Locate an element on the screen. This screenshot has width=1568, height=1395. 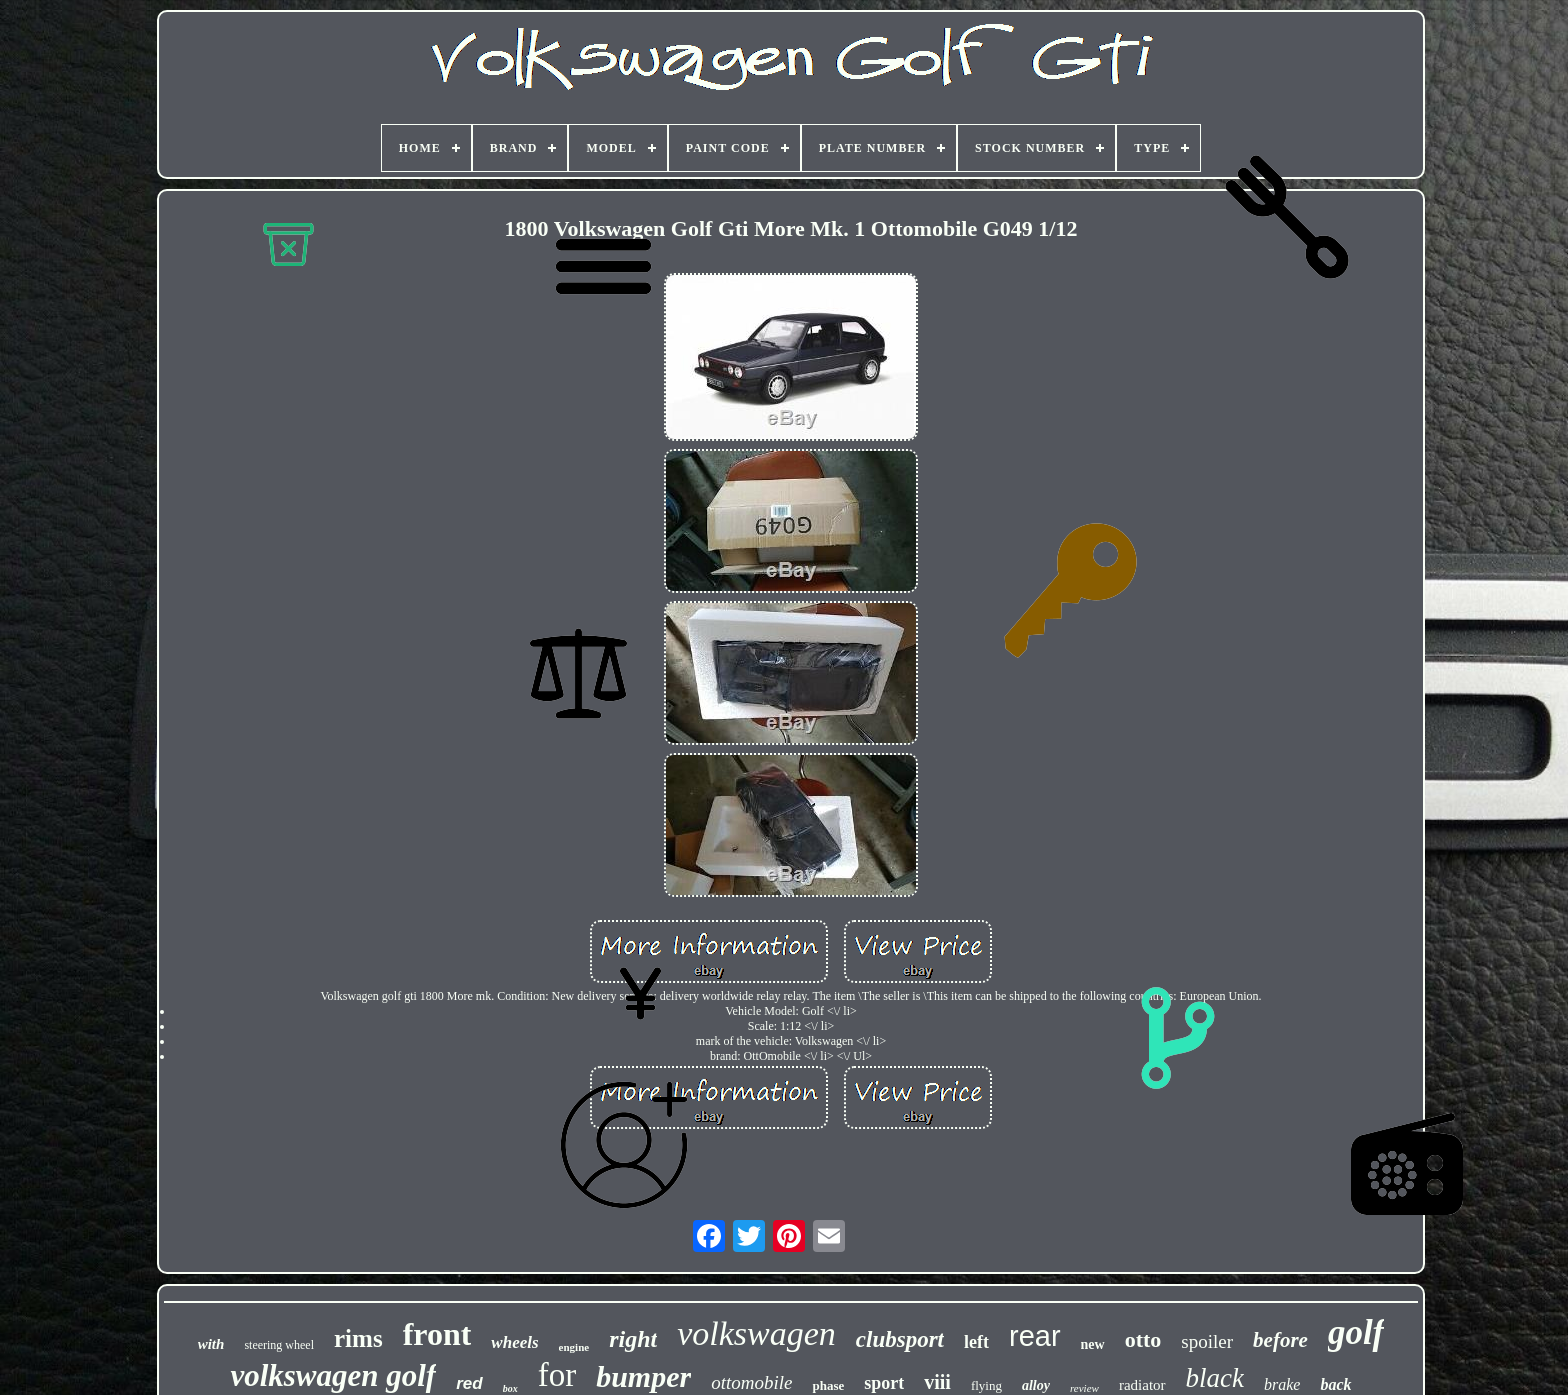
open radio or audio streaming is located at coordinates (1407, 1163).